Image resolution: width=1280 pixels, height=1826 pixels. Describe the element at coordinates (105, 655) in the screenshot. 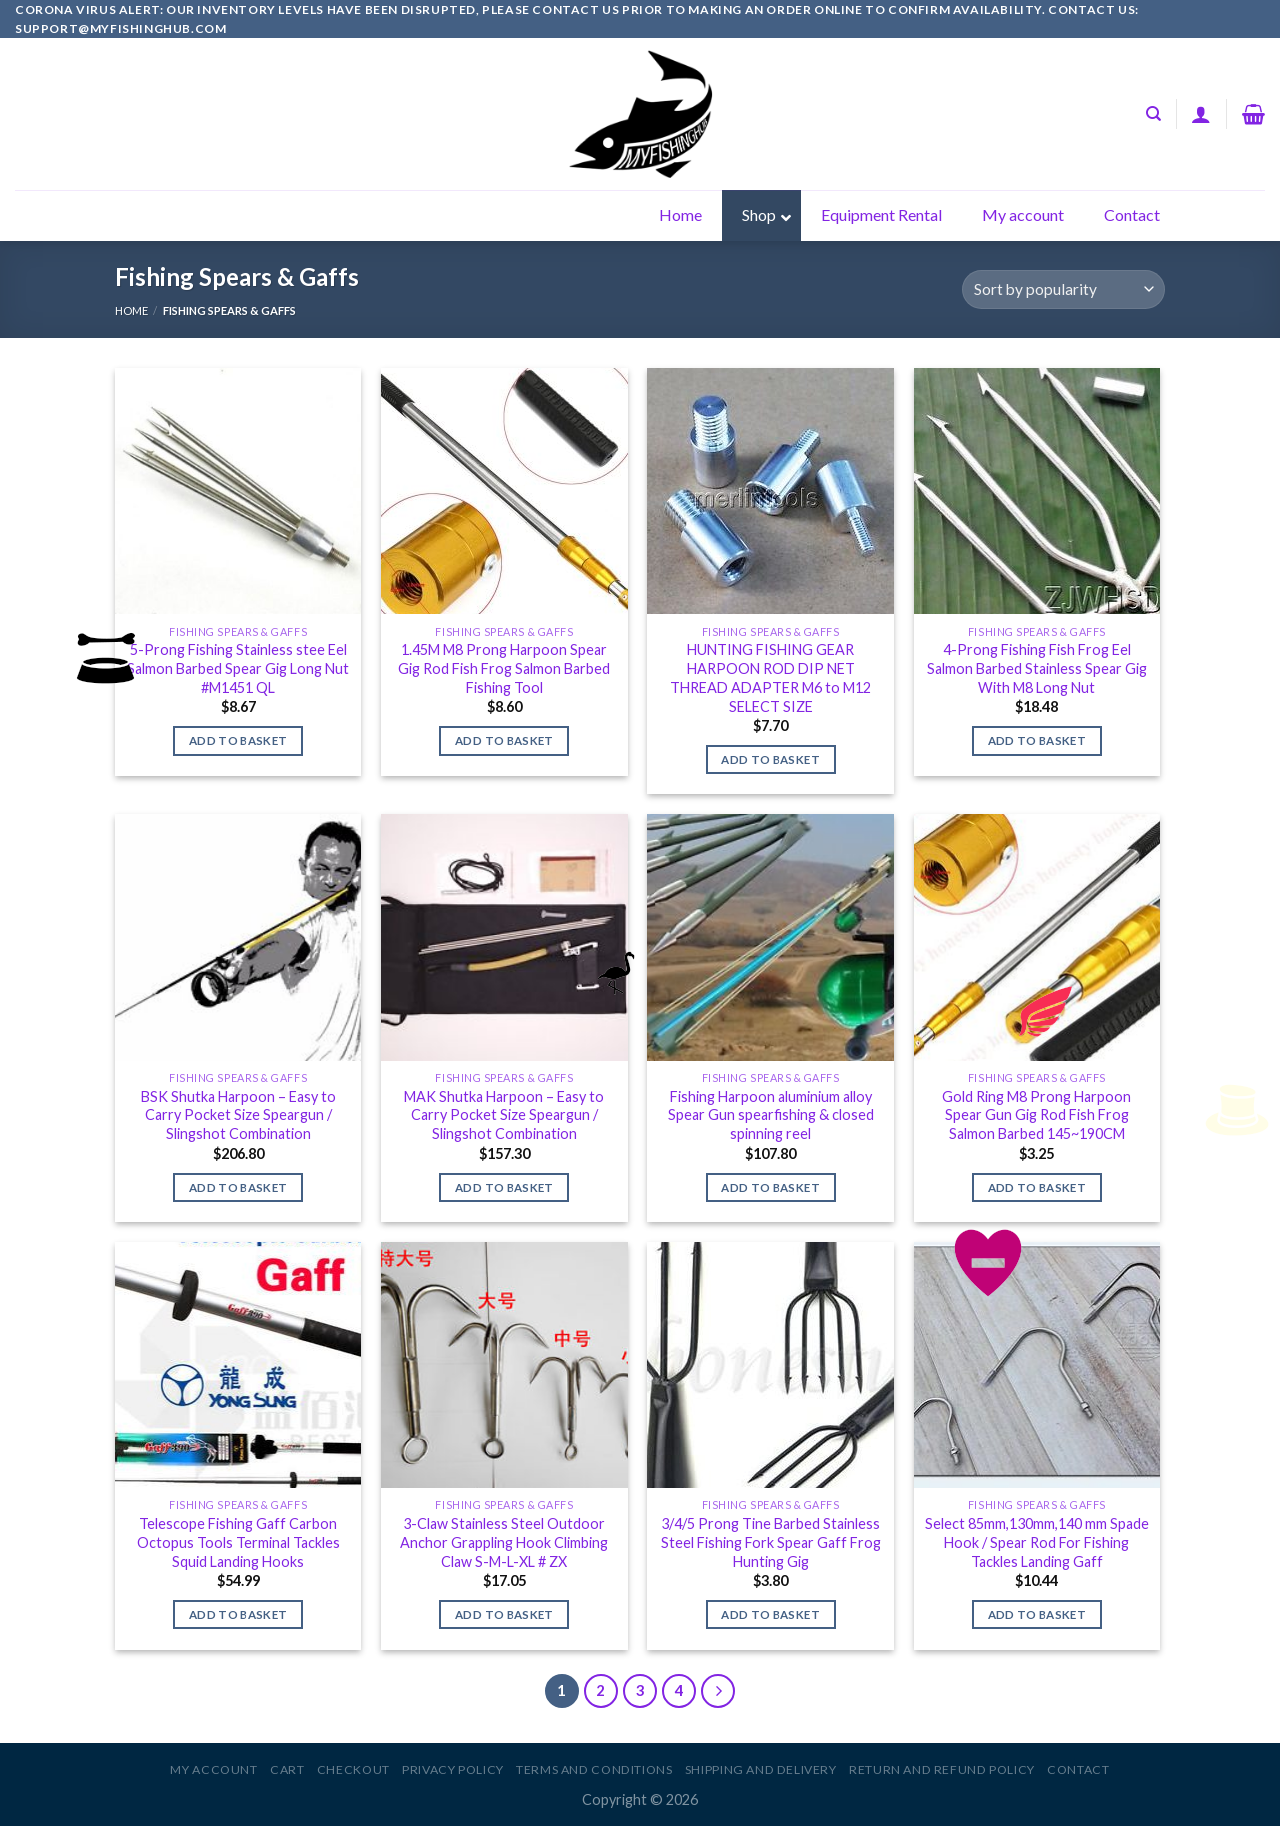

I see `access pet feeding schedule` at that location.